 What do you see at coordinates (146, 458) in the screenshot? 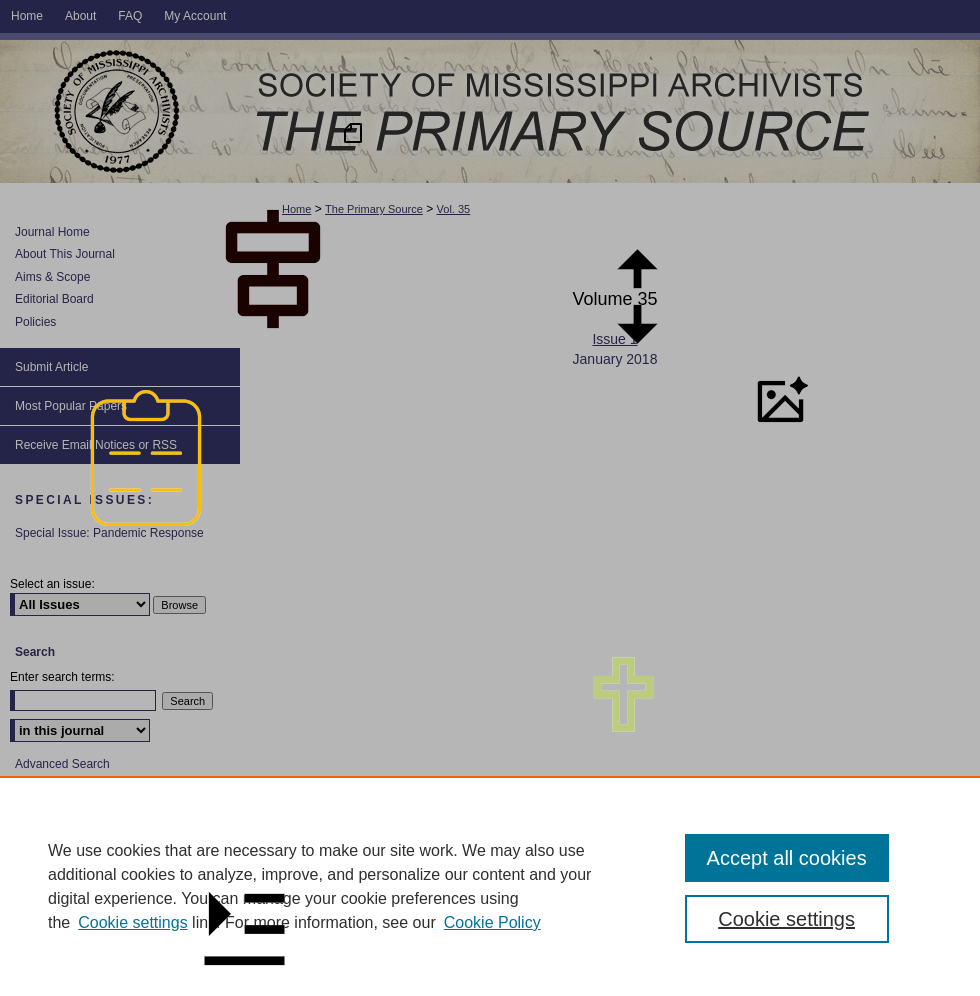
I see `react hook form library logo` at bounding box center [146, 458].